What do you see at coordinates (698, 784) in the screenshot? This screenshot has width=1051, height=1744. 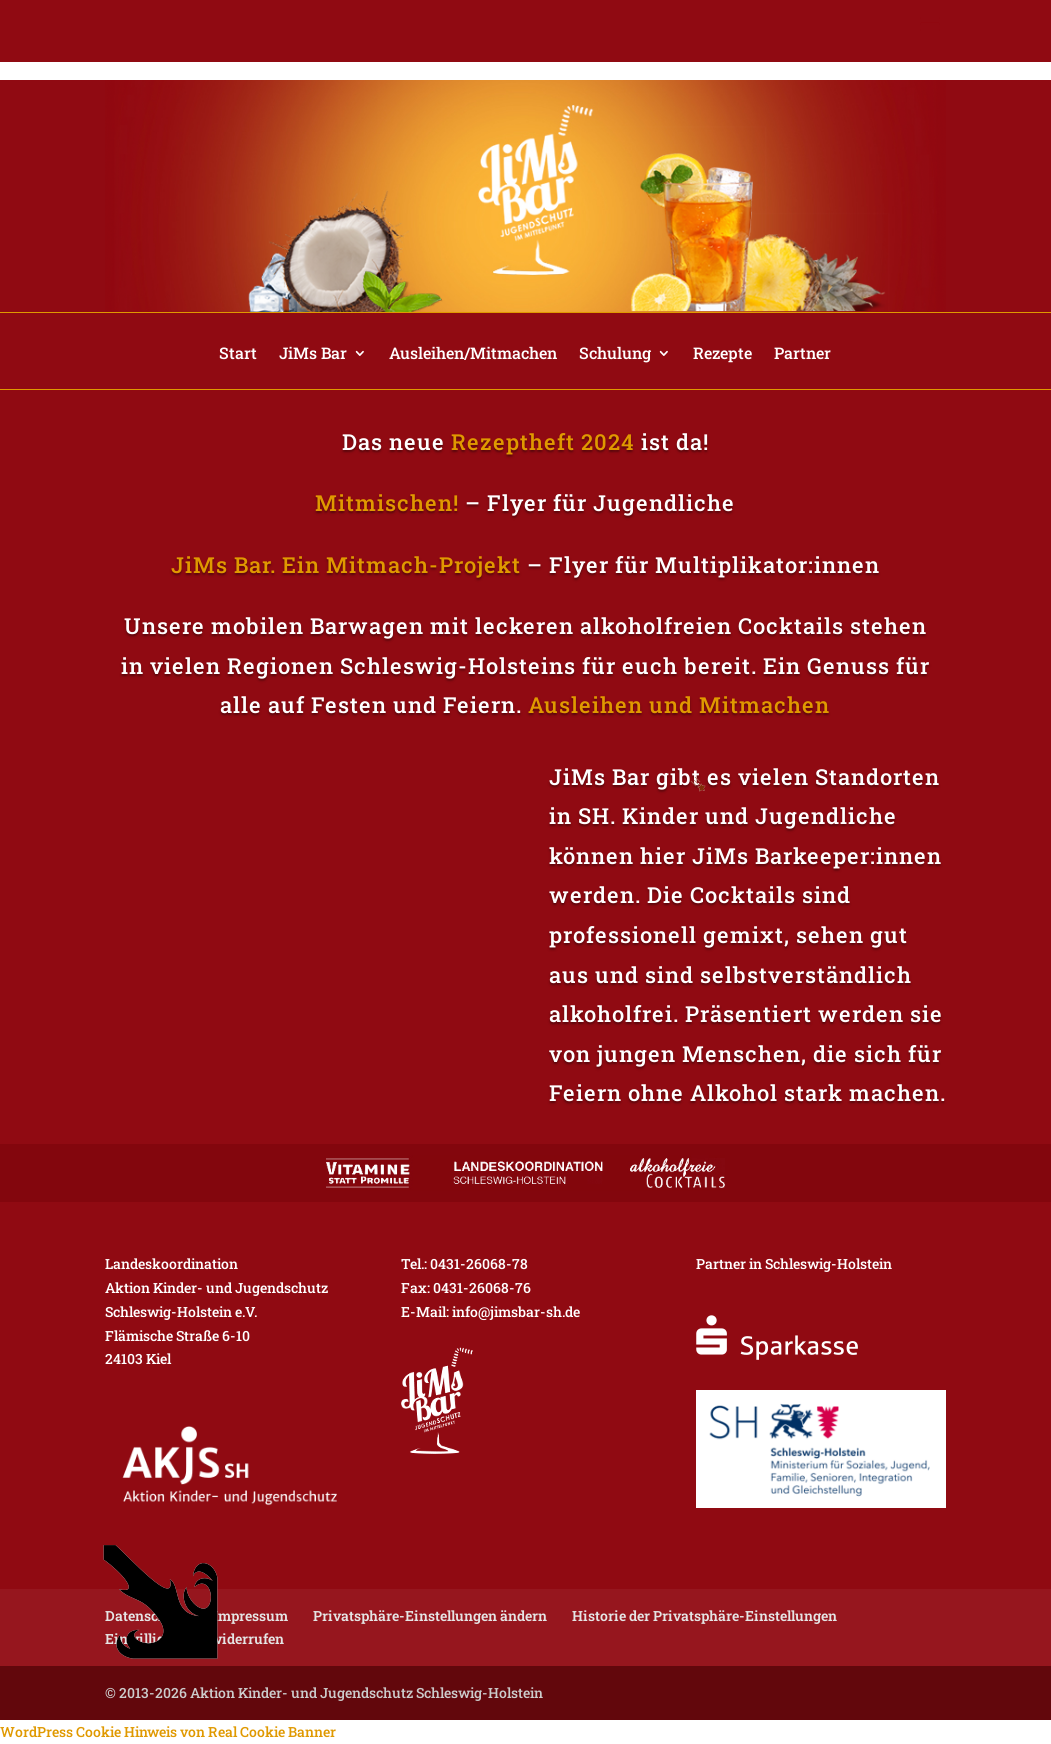 I see `indicates a shooting star event or animation` at bounding box center [698, 784].